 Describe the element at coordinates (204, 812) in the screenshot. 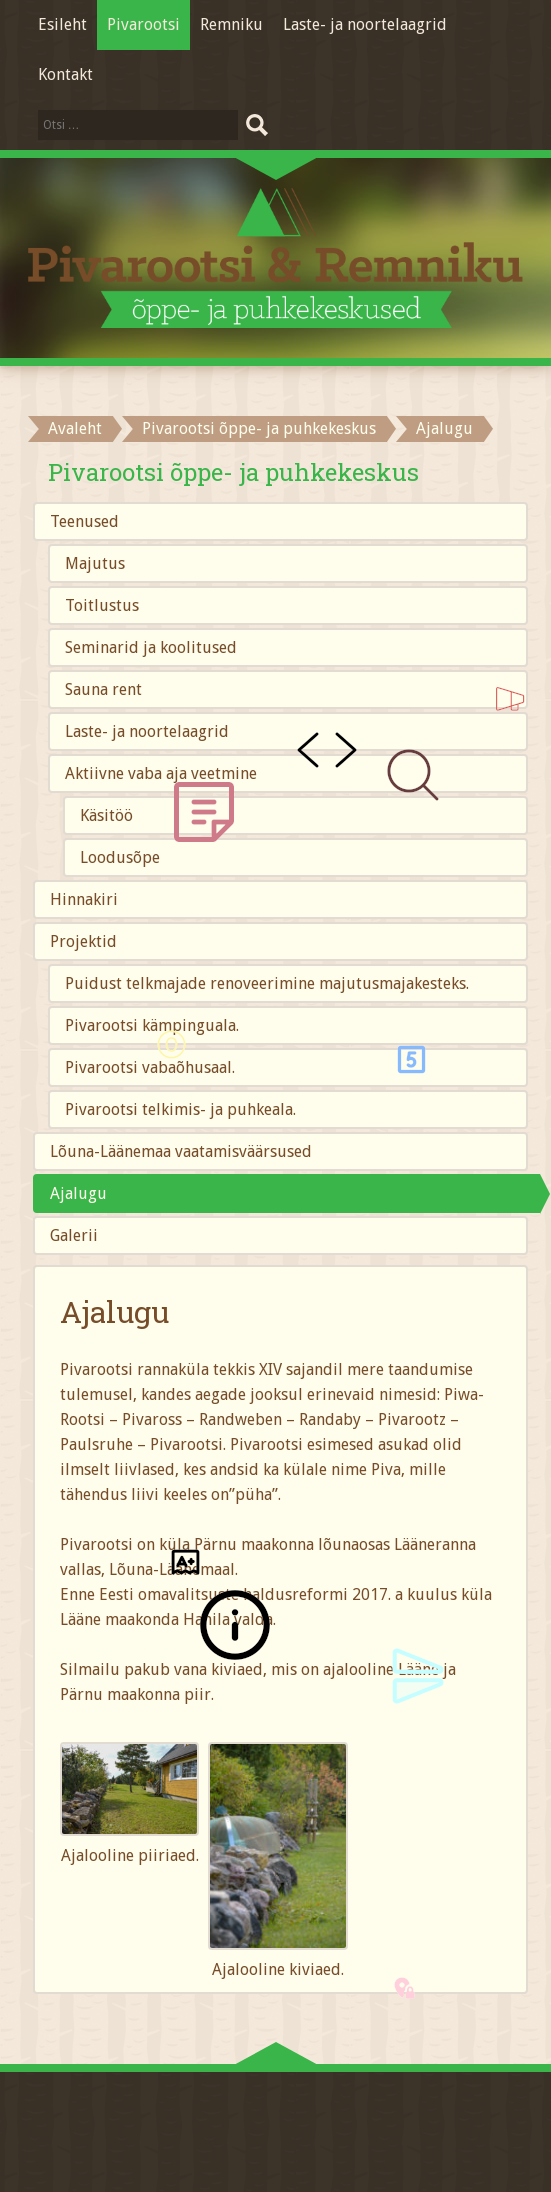

I see `create a new note` at that location.